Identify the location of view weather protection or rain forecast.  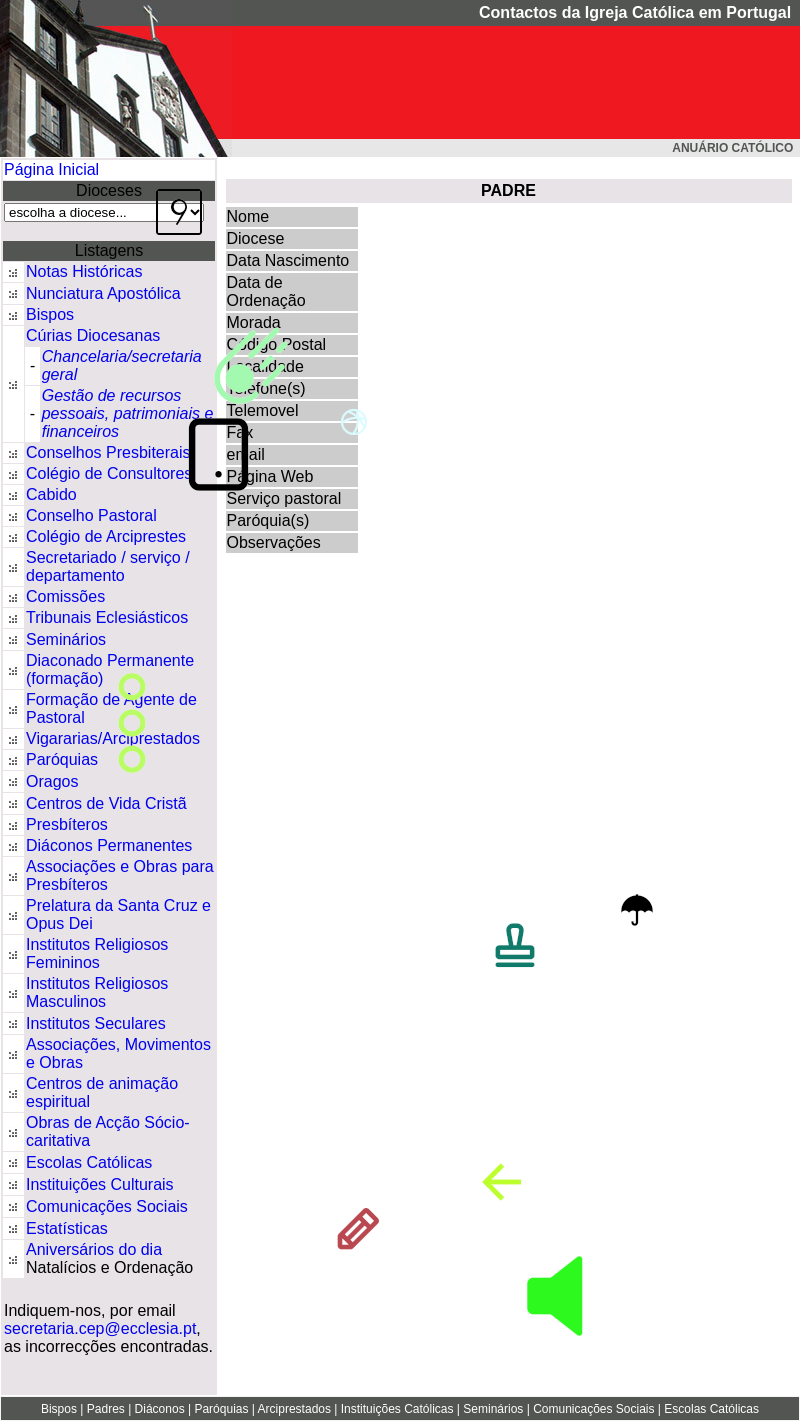
(637, 910).